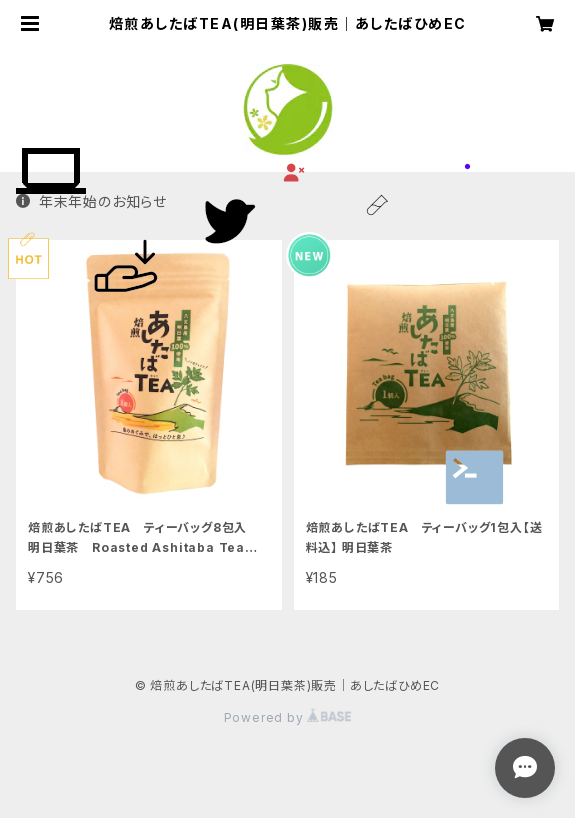 The height and width of the screenshot is (818, 575). I want to click on open command line interface, so click(474, 477).